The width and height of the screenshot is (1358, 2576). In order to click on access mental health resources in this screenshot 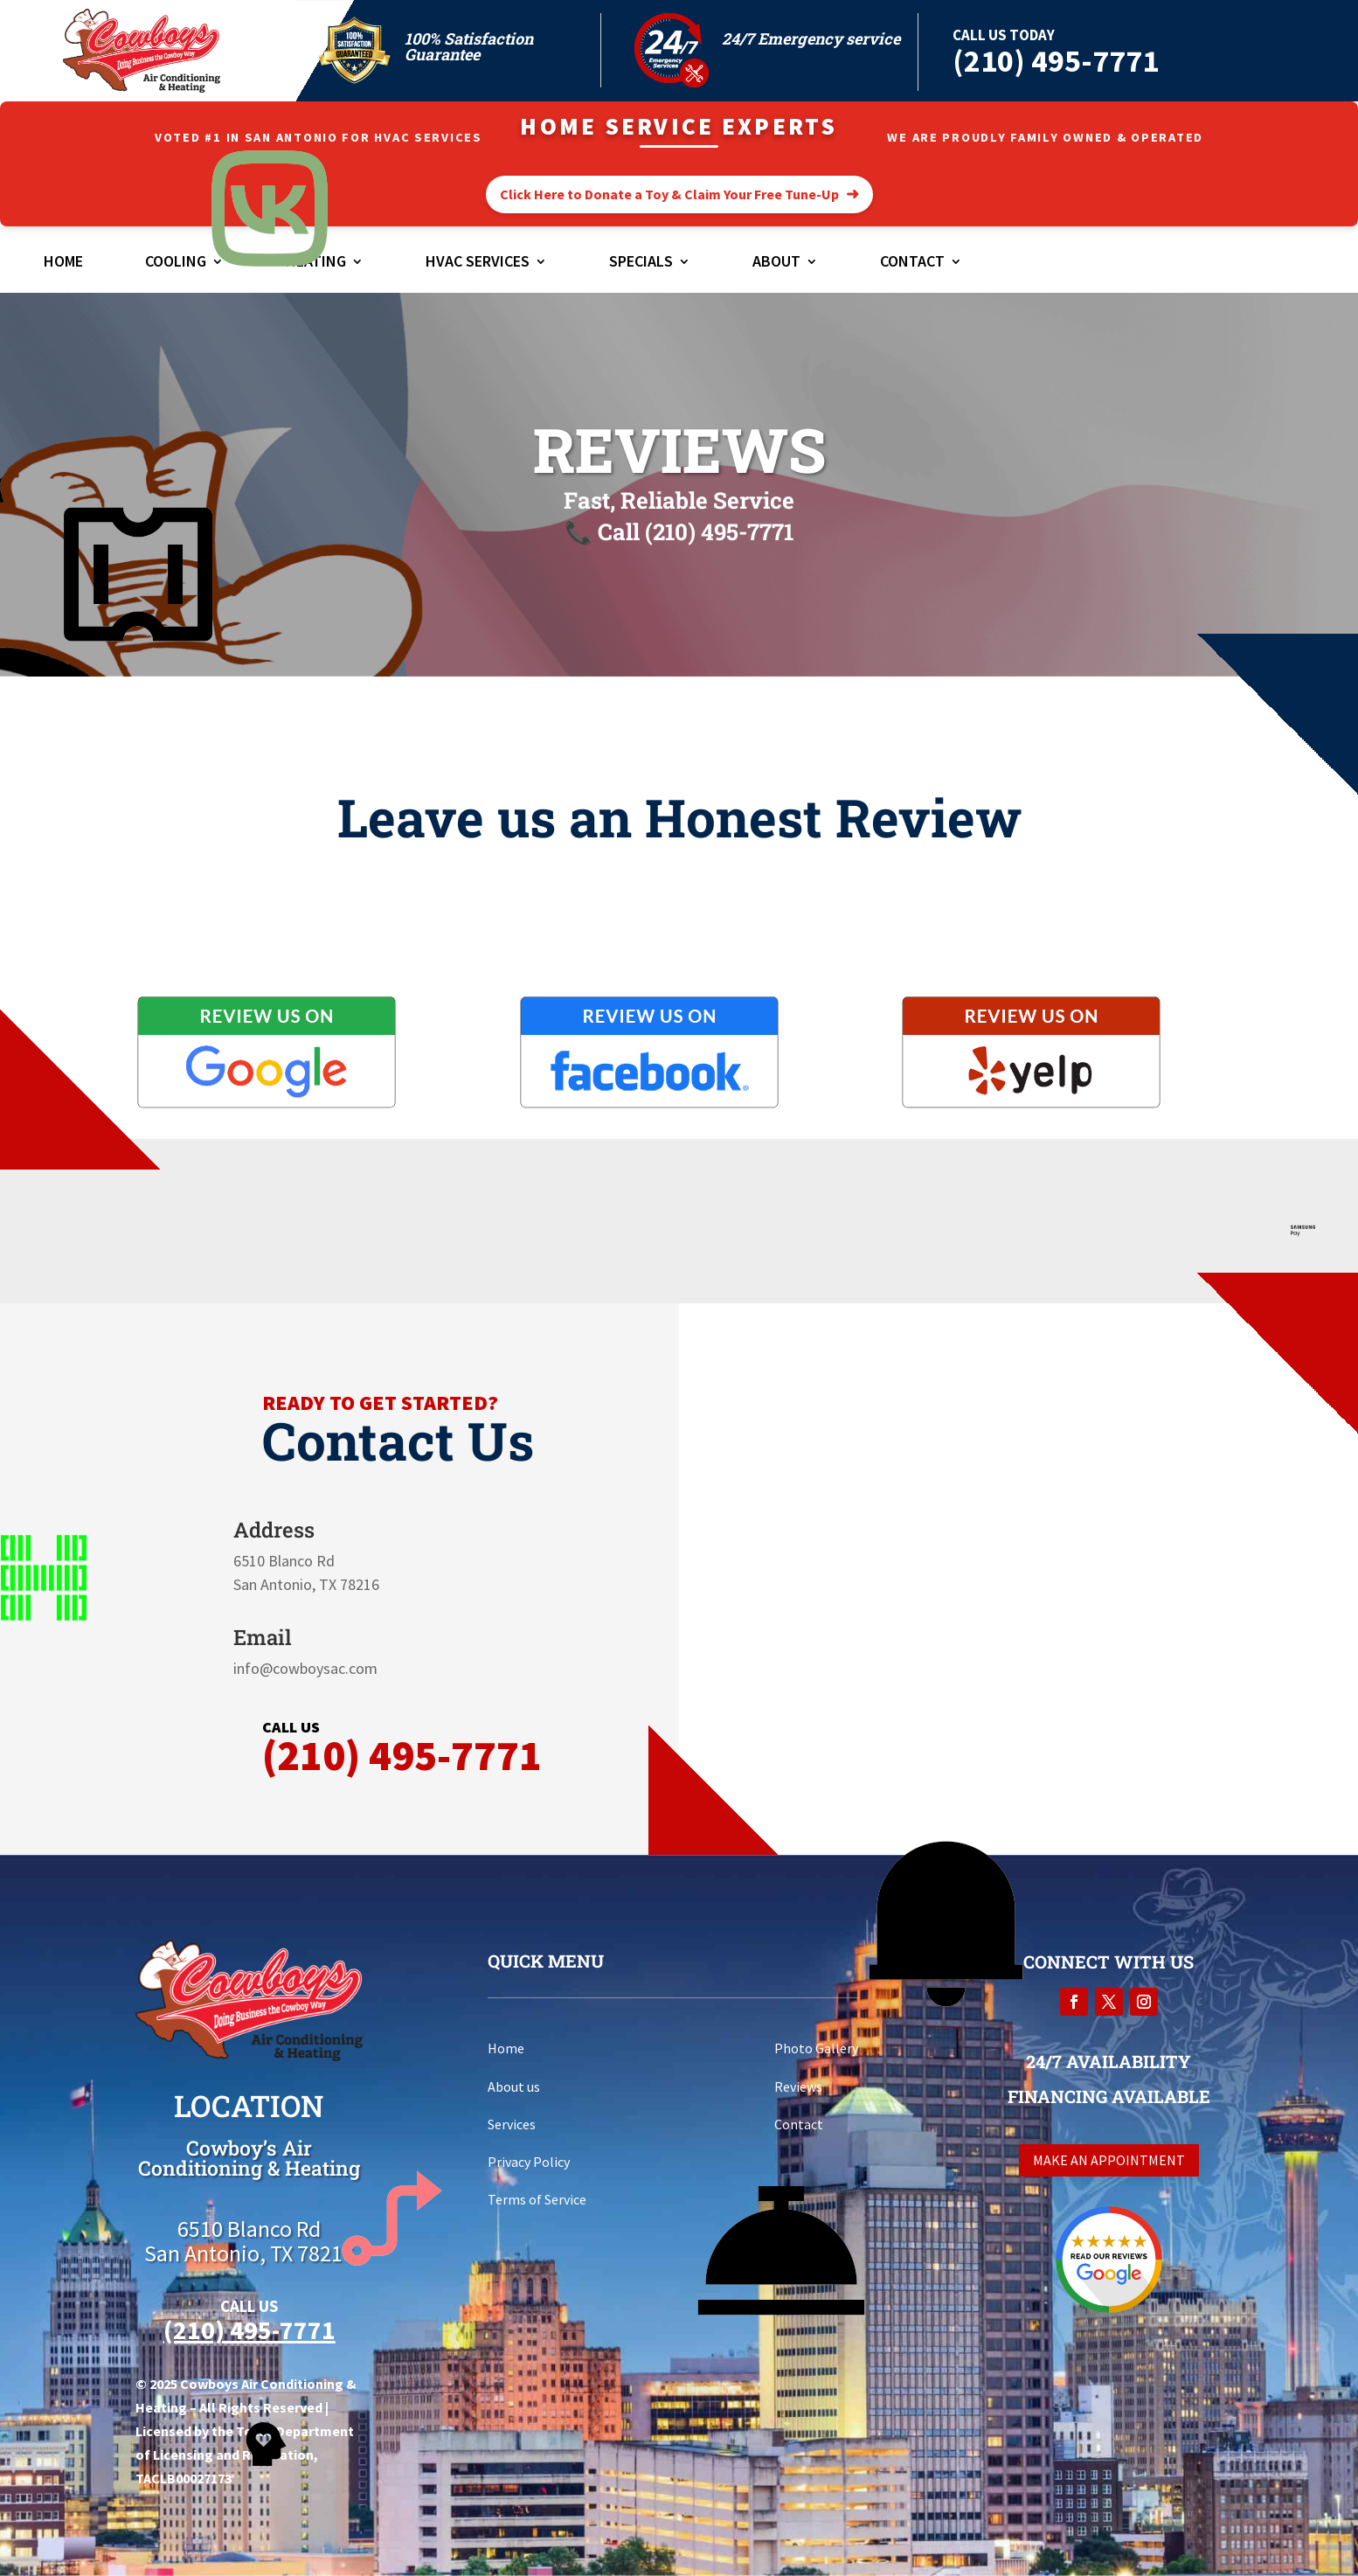, I will do `click(266, 2444)`.